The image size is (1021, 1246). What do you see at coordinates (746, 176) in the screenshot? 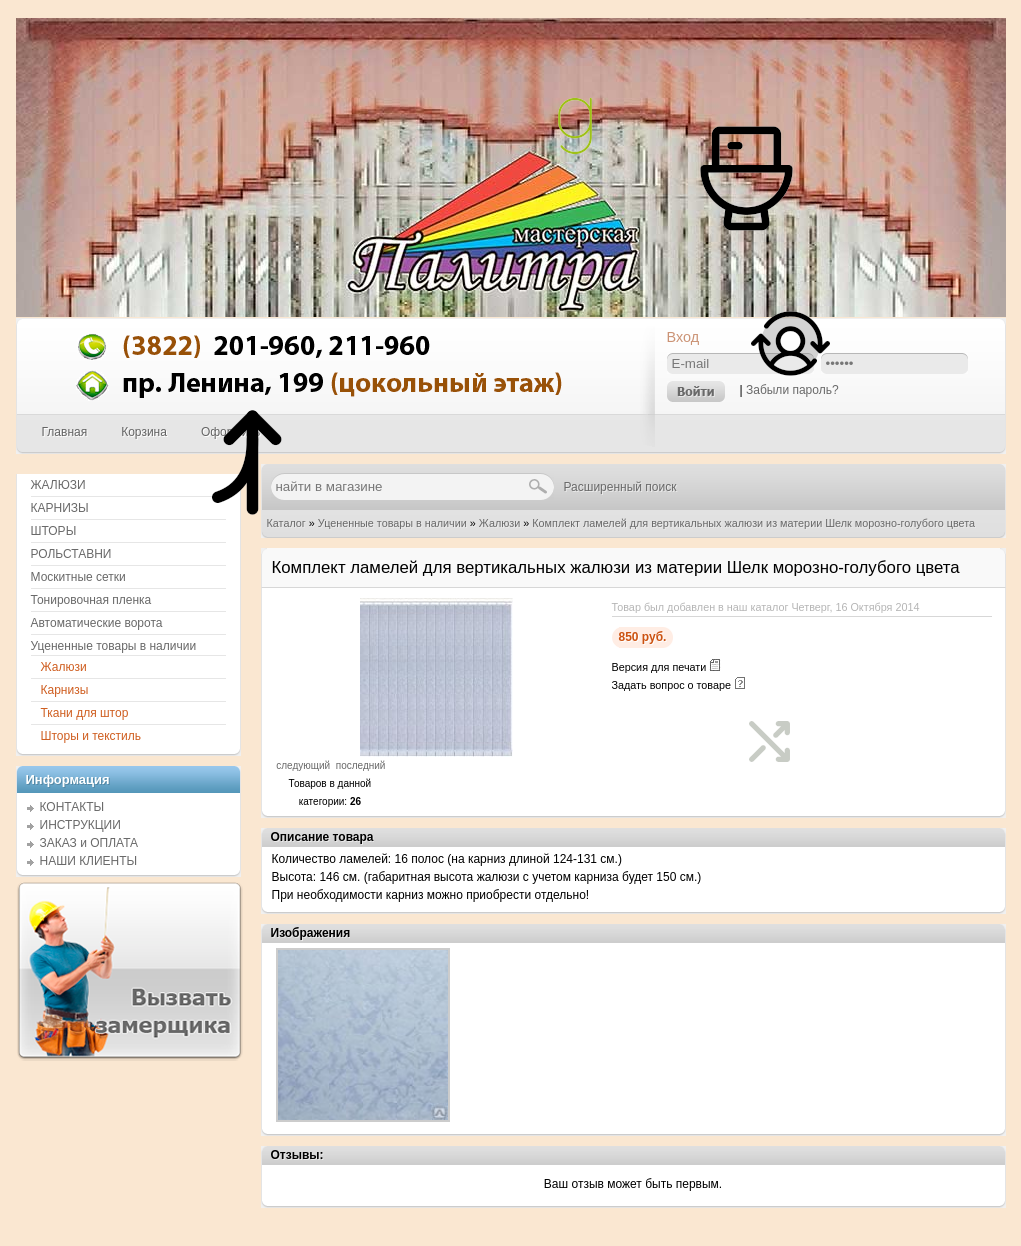
I see `indicates restroom location` at bounding box center [746, 176].